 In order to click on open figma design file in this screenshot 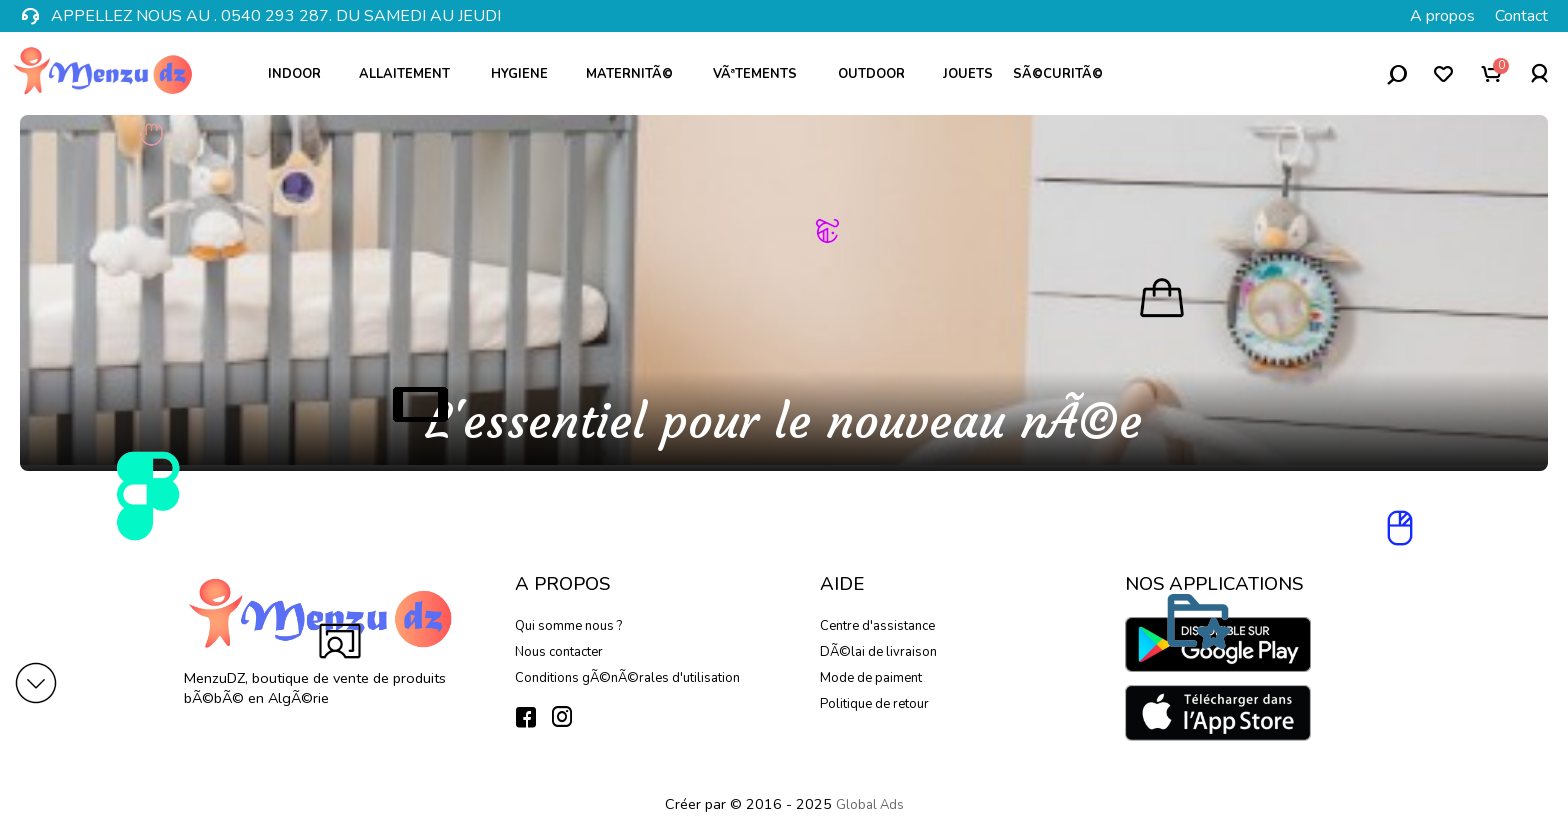, I will do `click(146, 494)`.